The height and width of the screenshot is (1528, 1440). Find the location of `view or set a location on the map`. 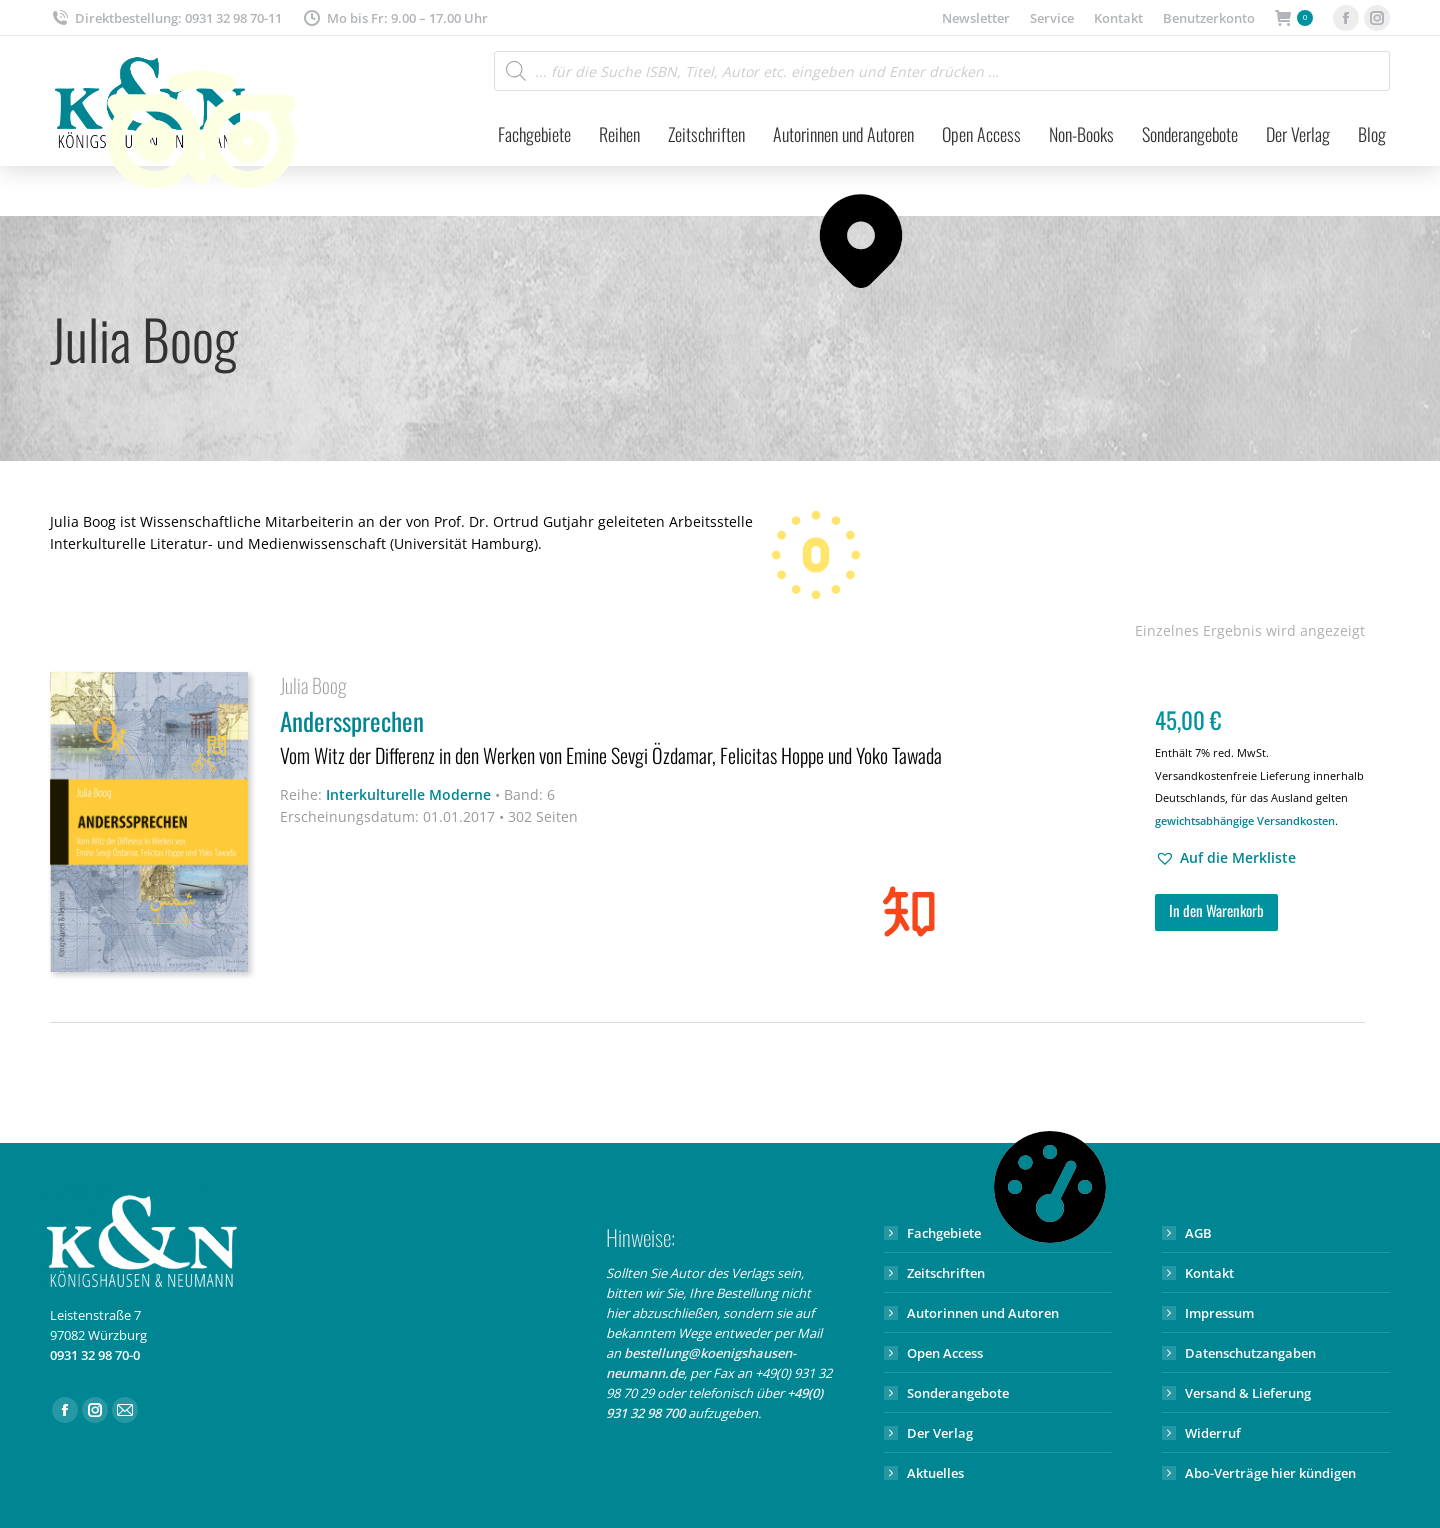

view or set a location on the map is located at coordinates (861, 240).